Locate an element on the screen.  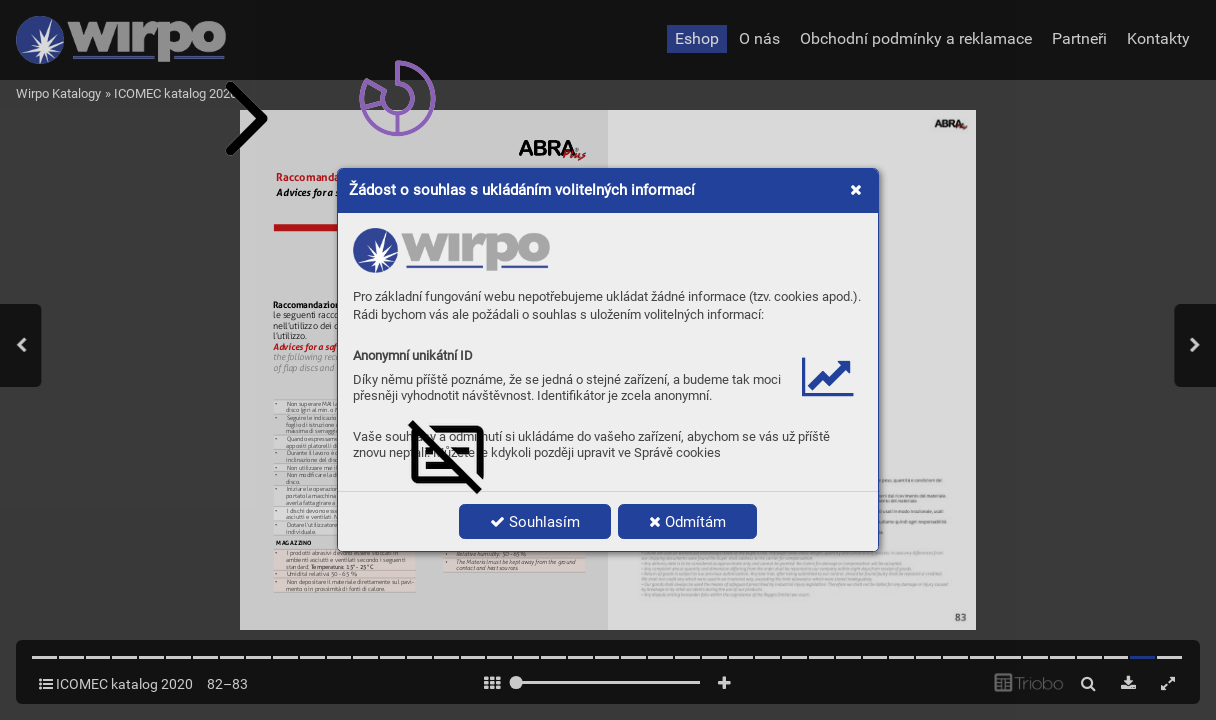
turn off subtitles or closed captions is located at coordinates (447, 454).